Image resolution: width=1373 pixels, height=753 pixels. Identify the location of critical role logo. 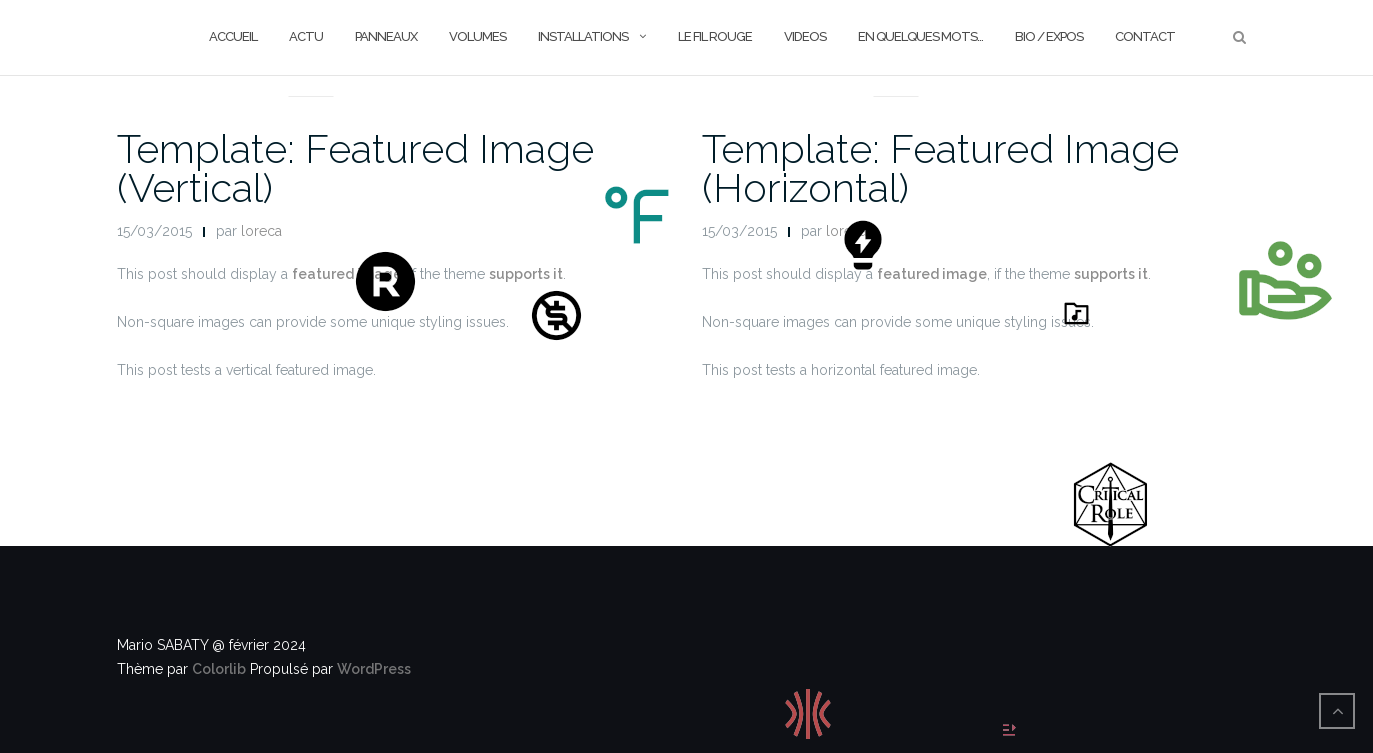
(1110, 504).